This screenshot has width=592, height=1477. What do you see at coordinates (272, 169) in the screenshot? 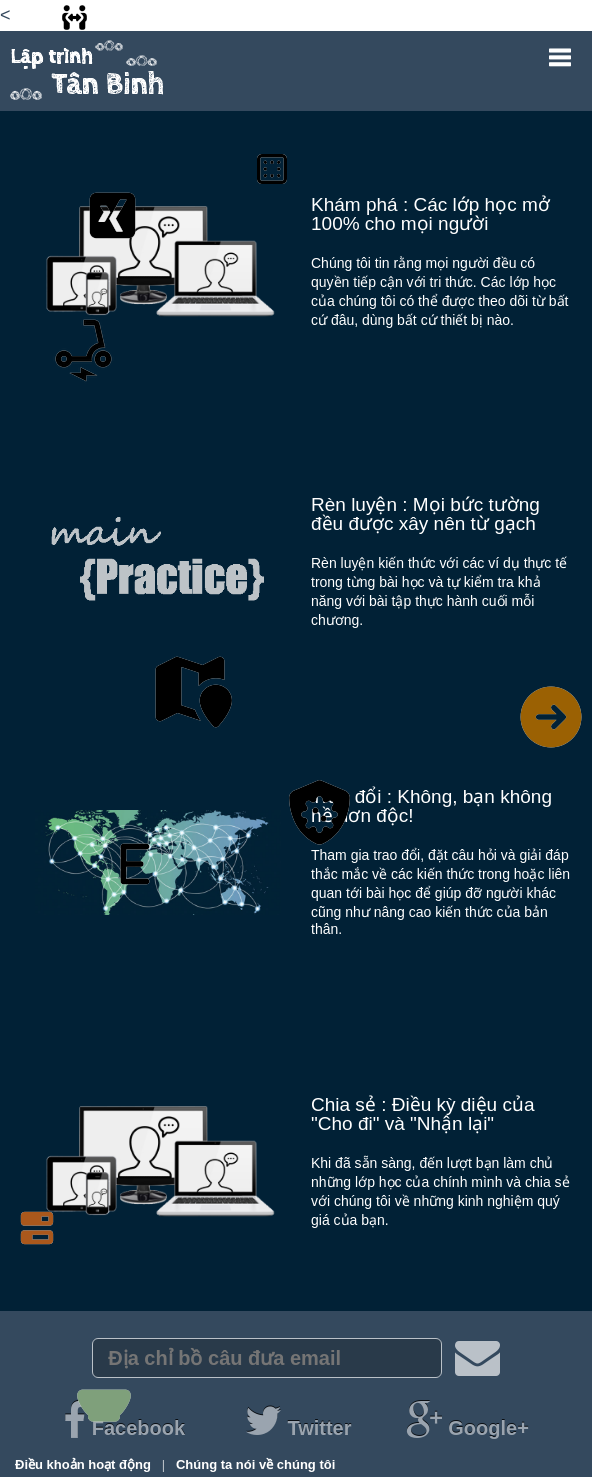
I see `adjust padding or spacing within a container` at bounding box center [272, 169].